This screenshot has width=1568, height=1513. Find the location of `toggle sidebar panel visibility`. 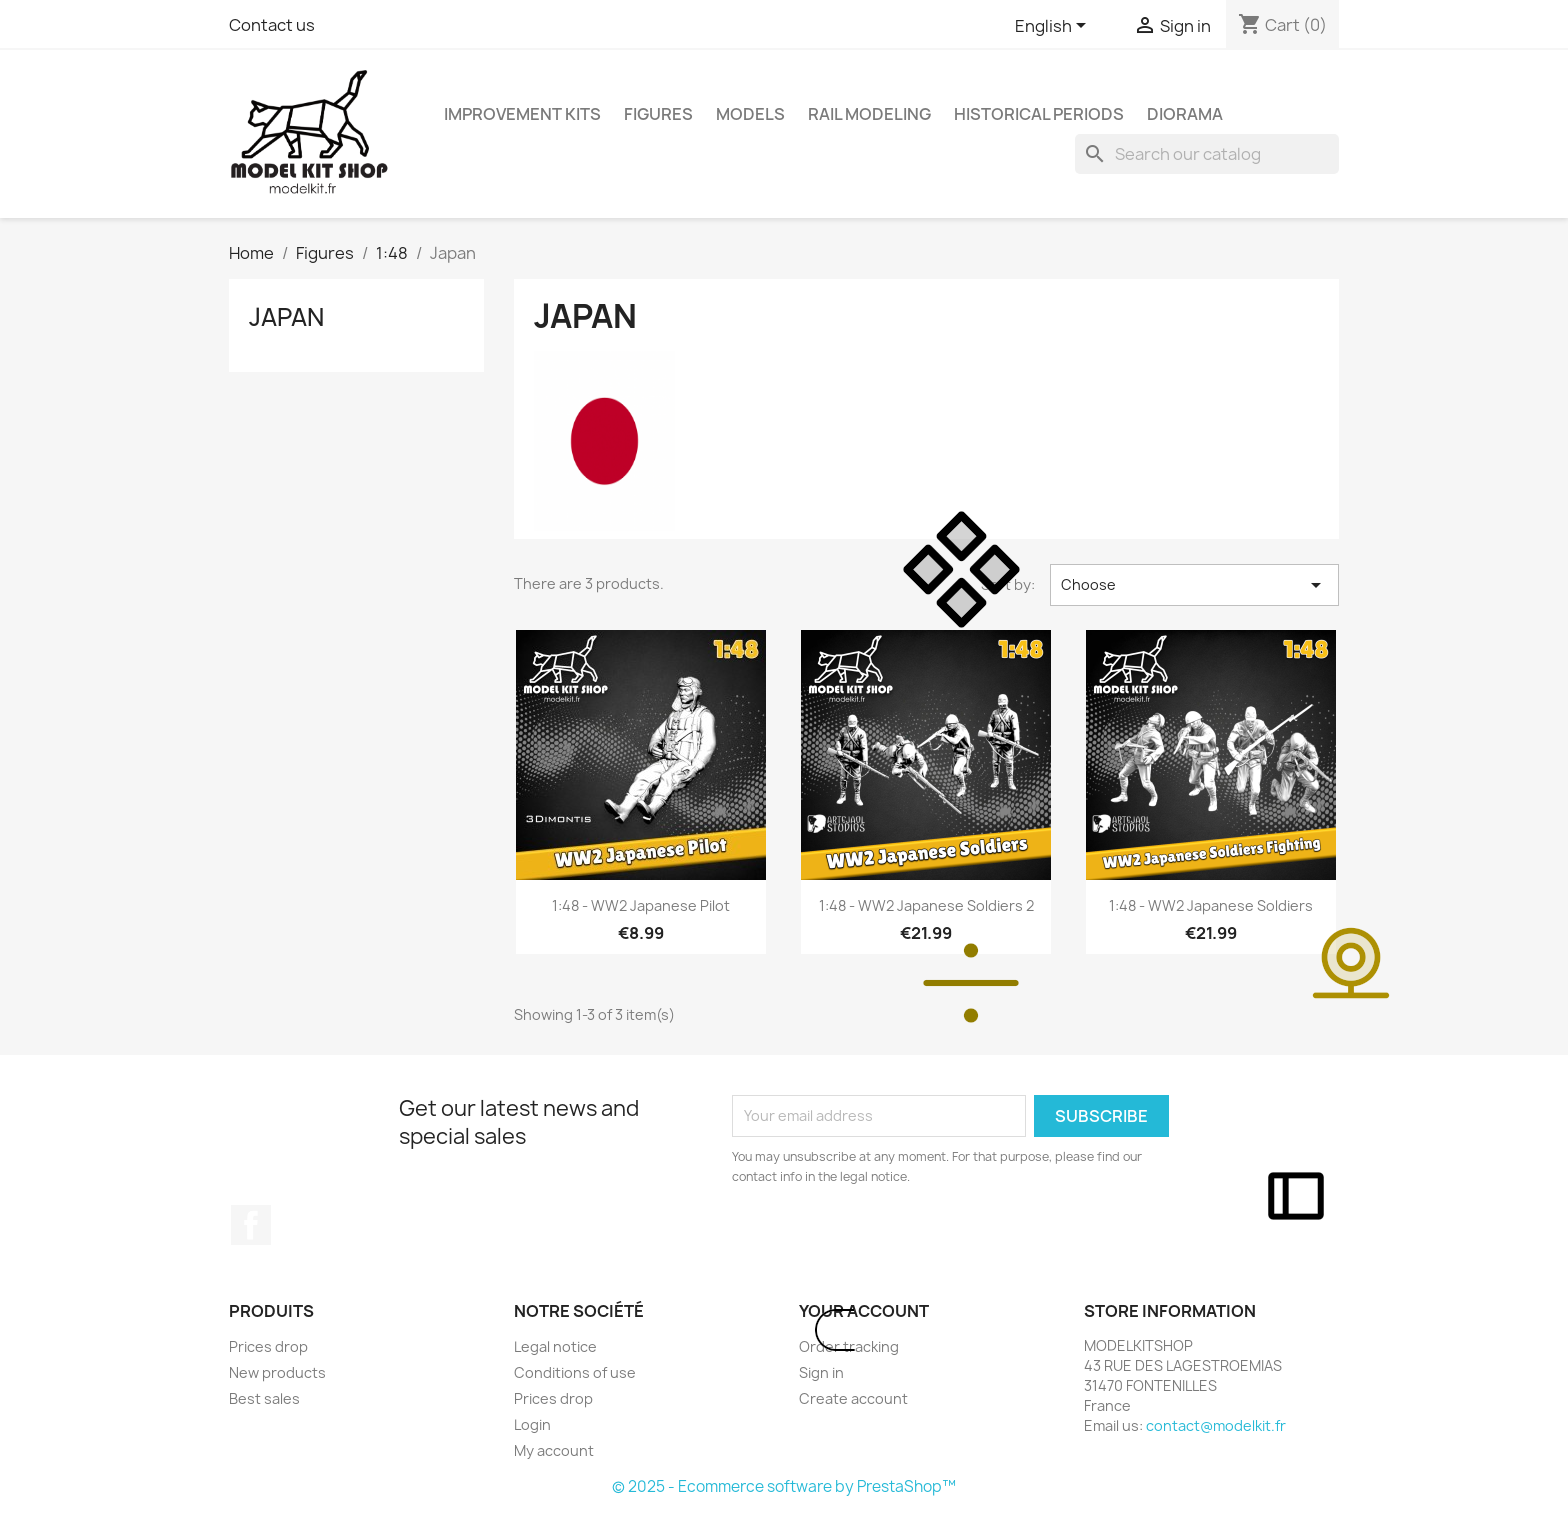

toggle sidebar panel visibility is located at coordinates (1296, 1196).